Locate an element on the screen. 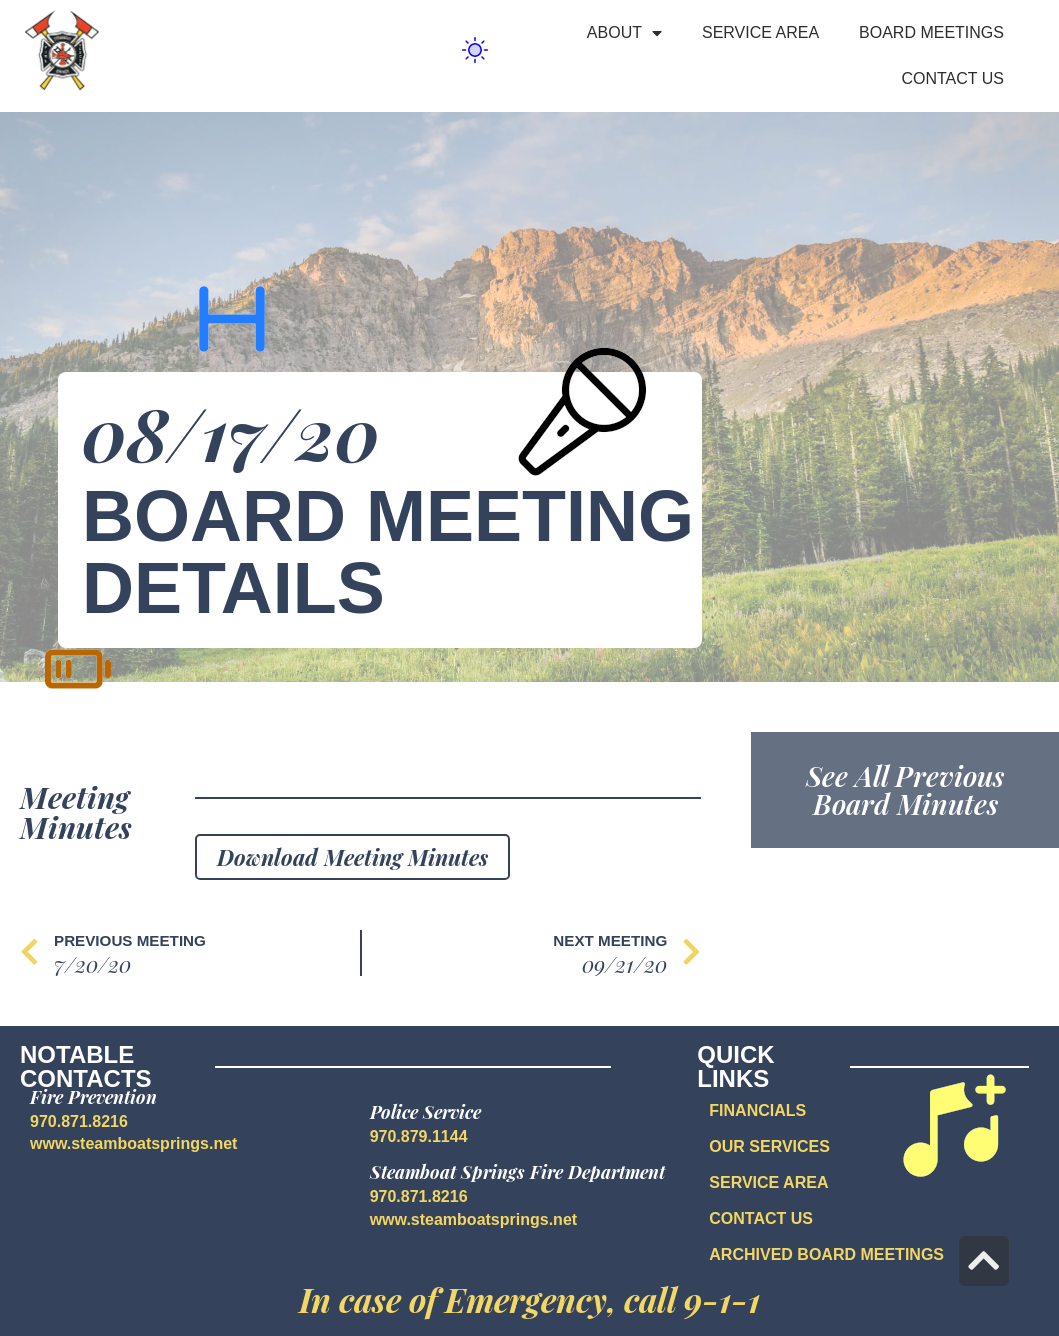 This screenshot has height=1336, width=1059. add a new song to your library is located at coordinates (956, 1127).